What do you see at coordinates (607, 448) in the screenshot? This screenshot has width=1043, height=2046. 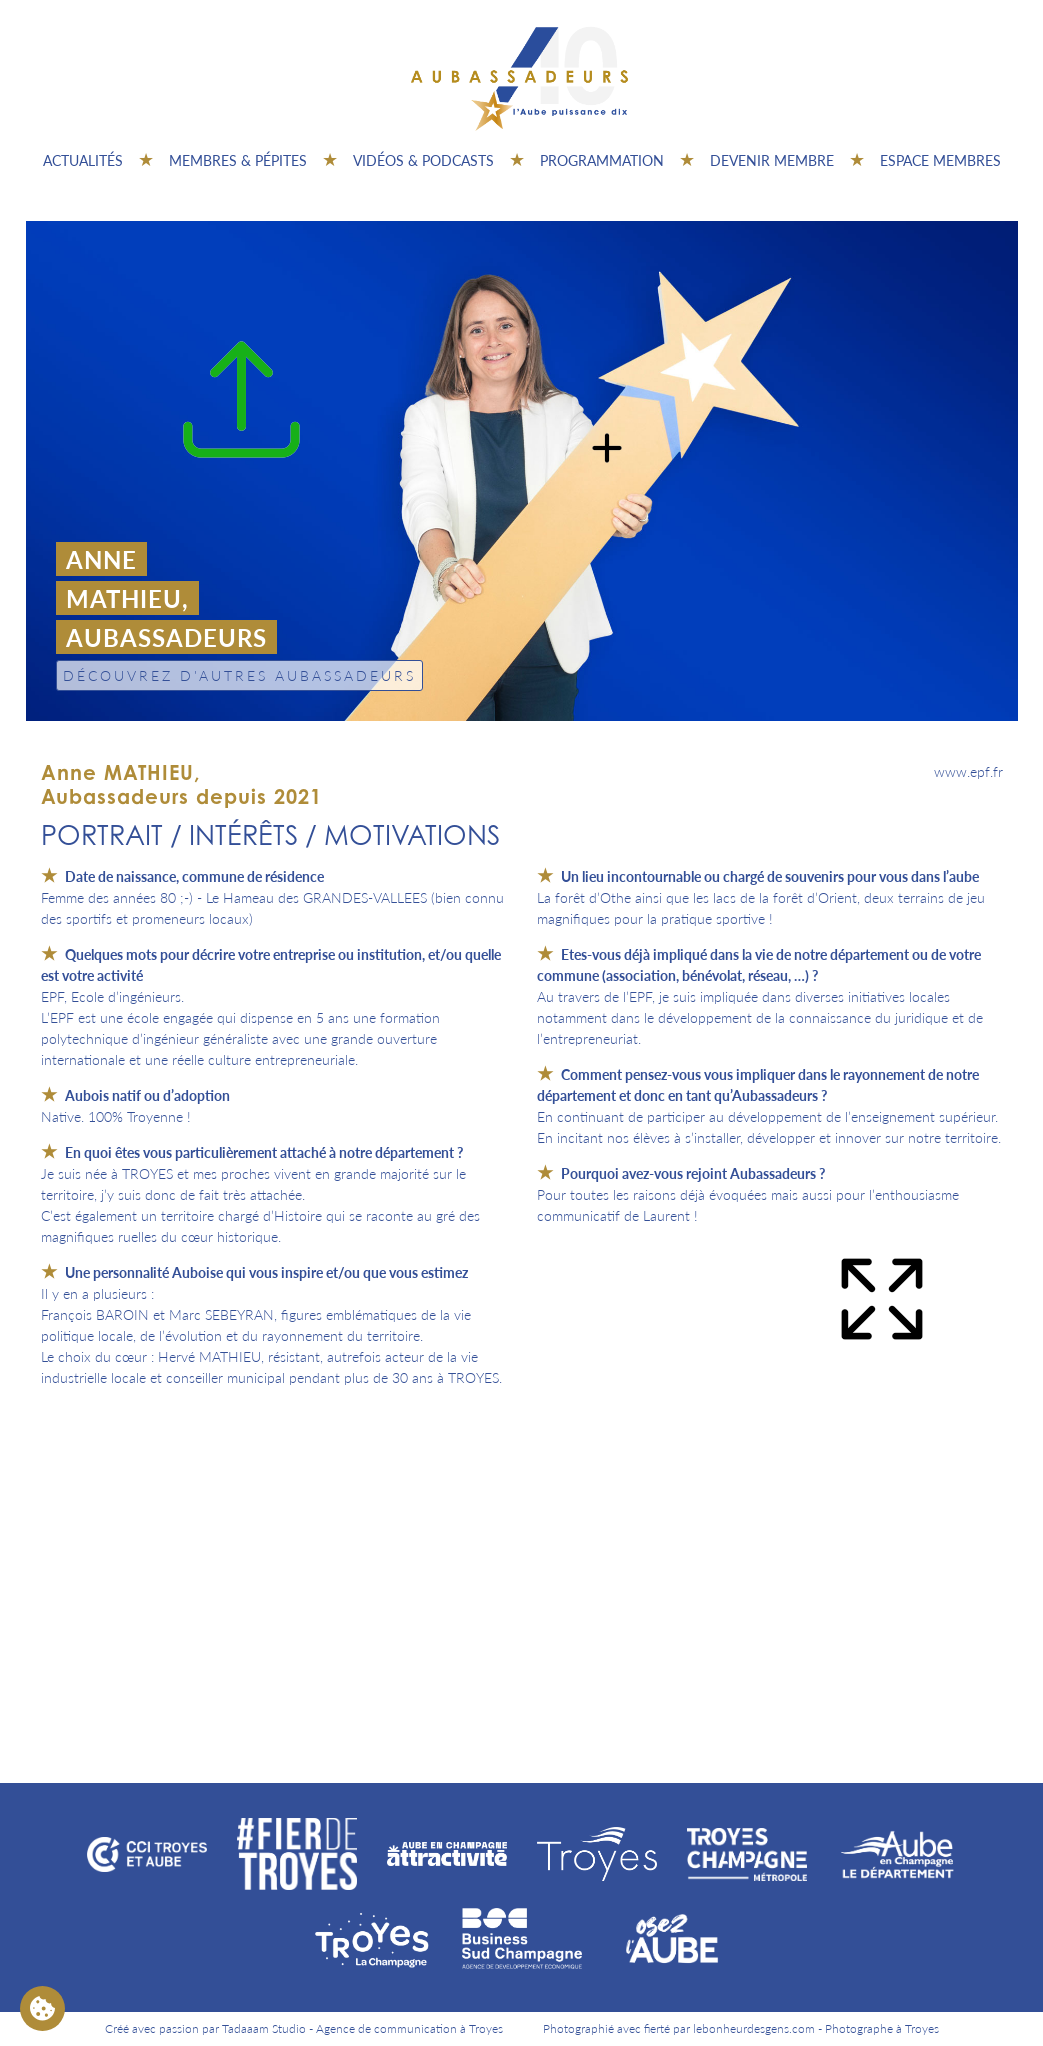 I see `add a new item` at bounding box center [607, 448].